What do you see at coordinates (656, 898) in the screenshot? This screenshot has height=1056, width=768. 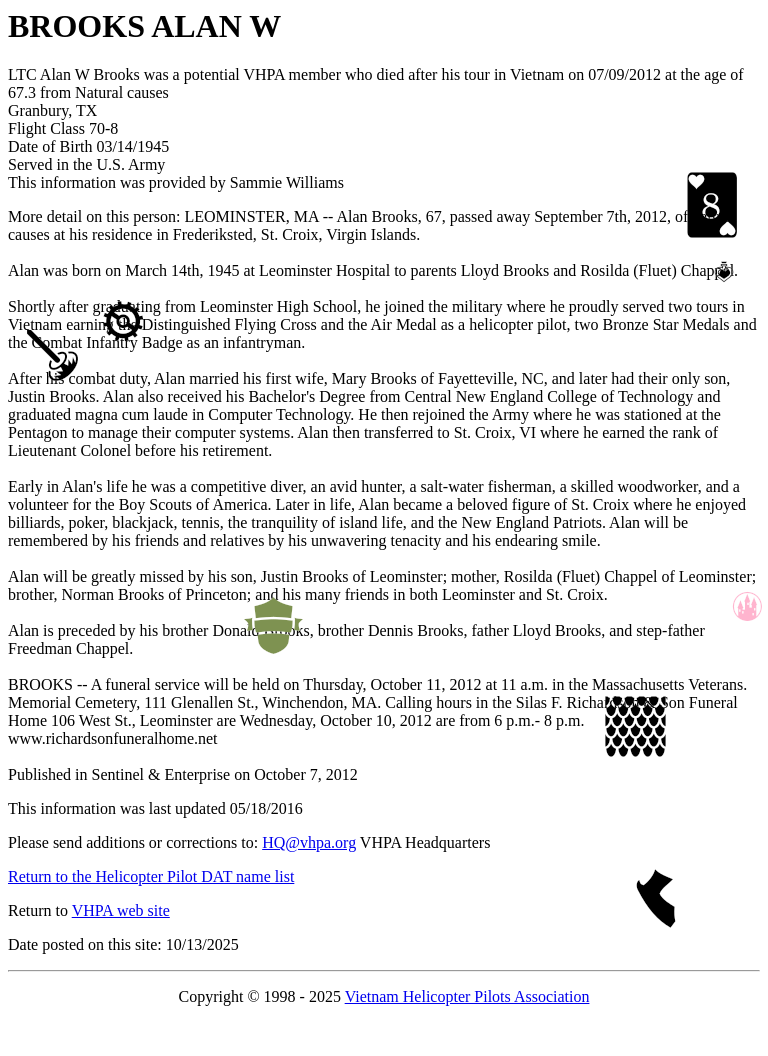 I see `select Peru as your country or region` at bounding box center [656, 898].